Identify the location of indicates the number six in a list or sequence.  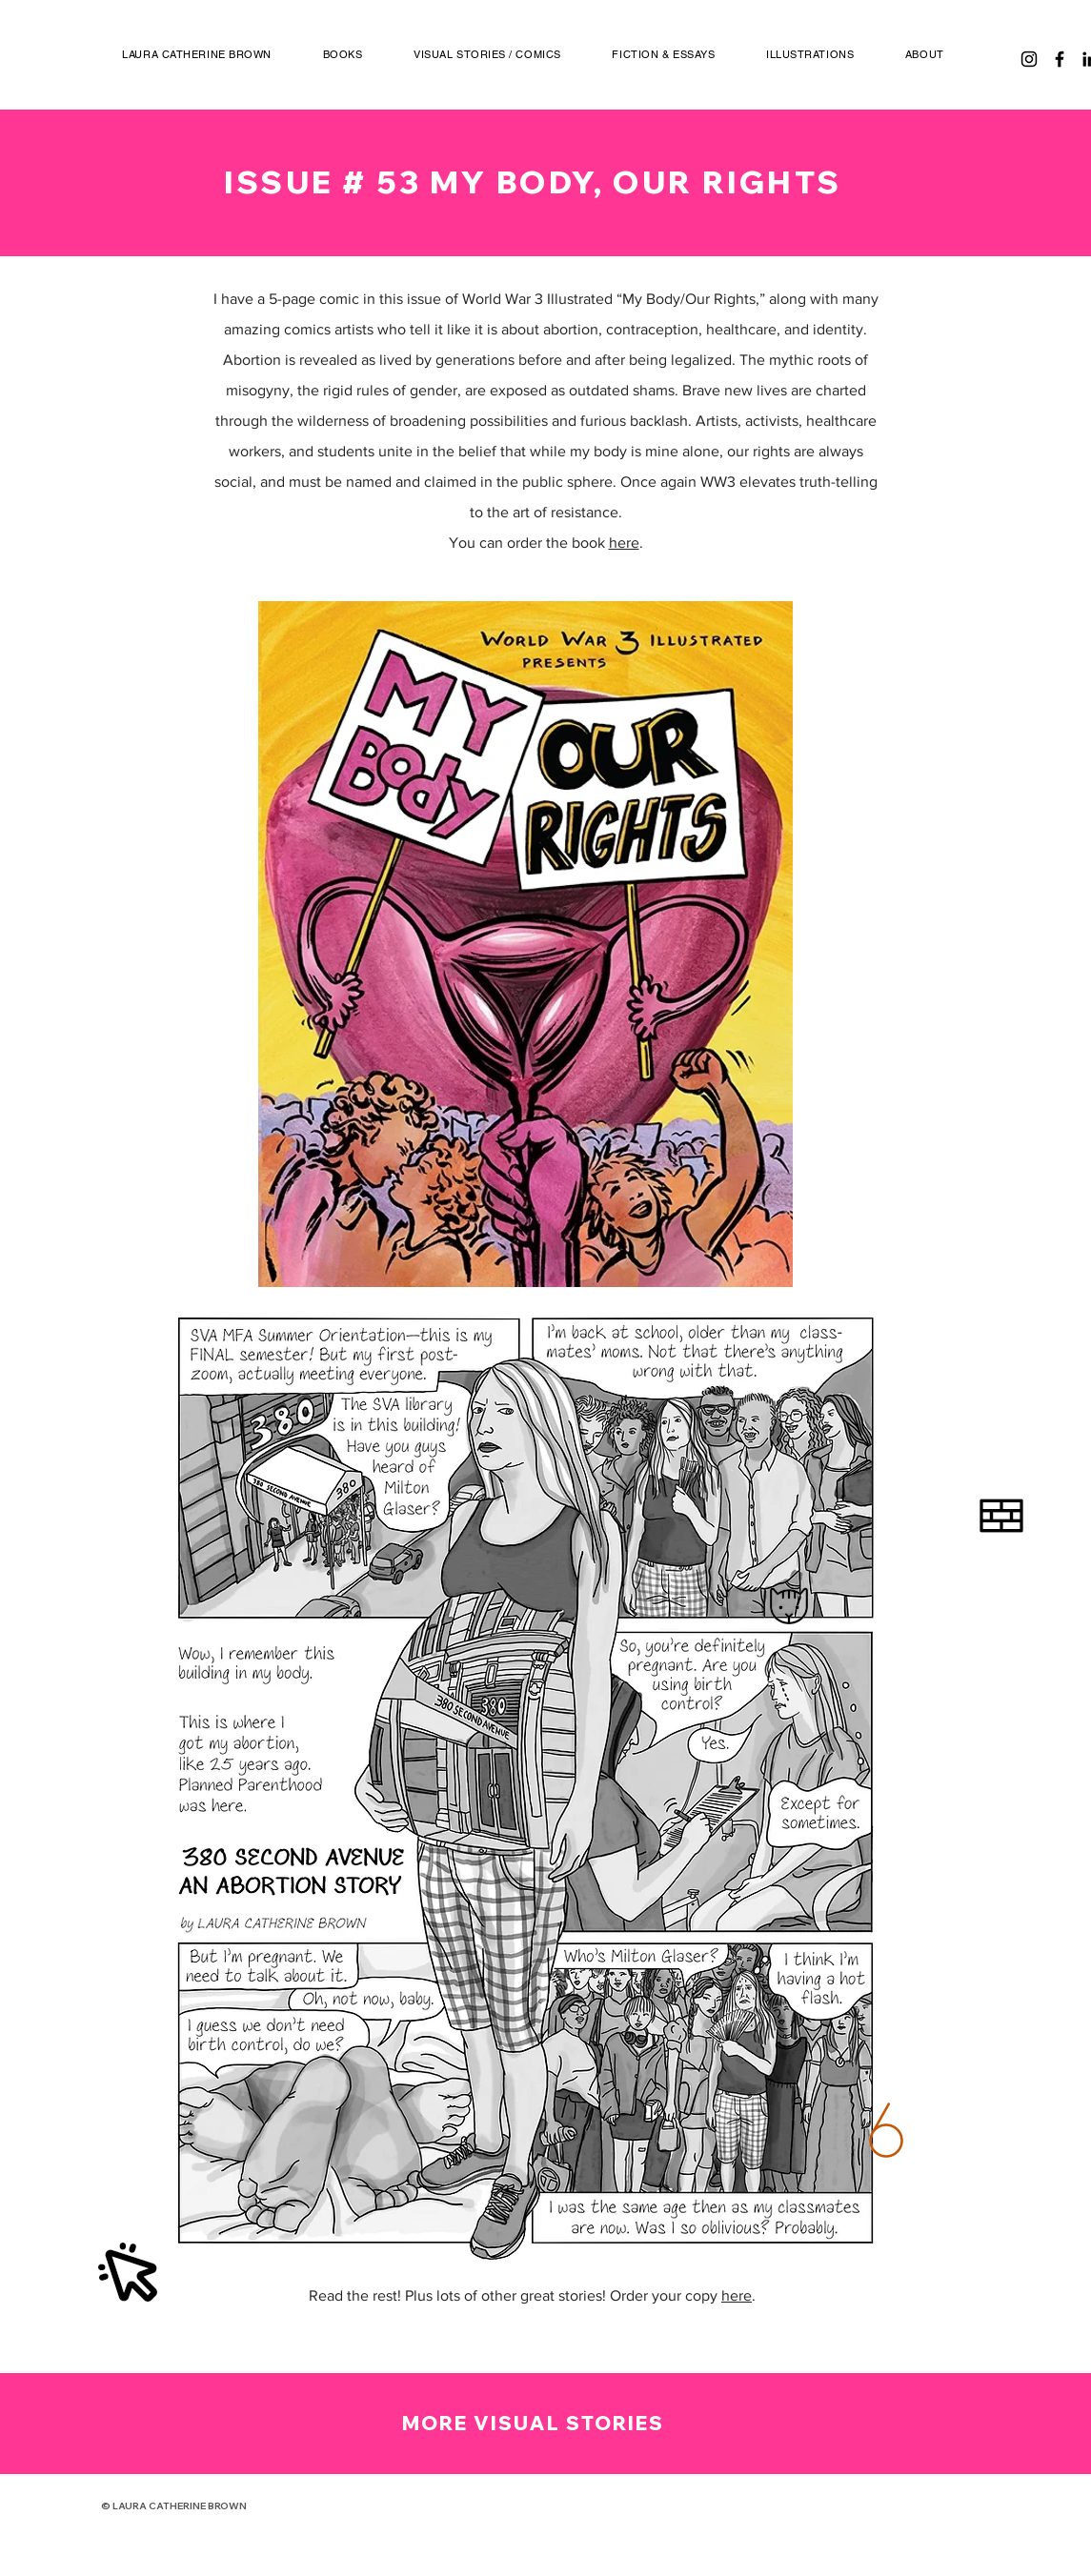
(886, 2130).